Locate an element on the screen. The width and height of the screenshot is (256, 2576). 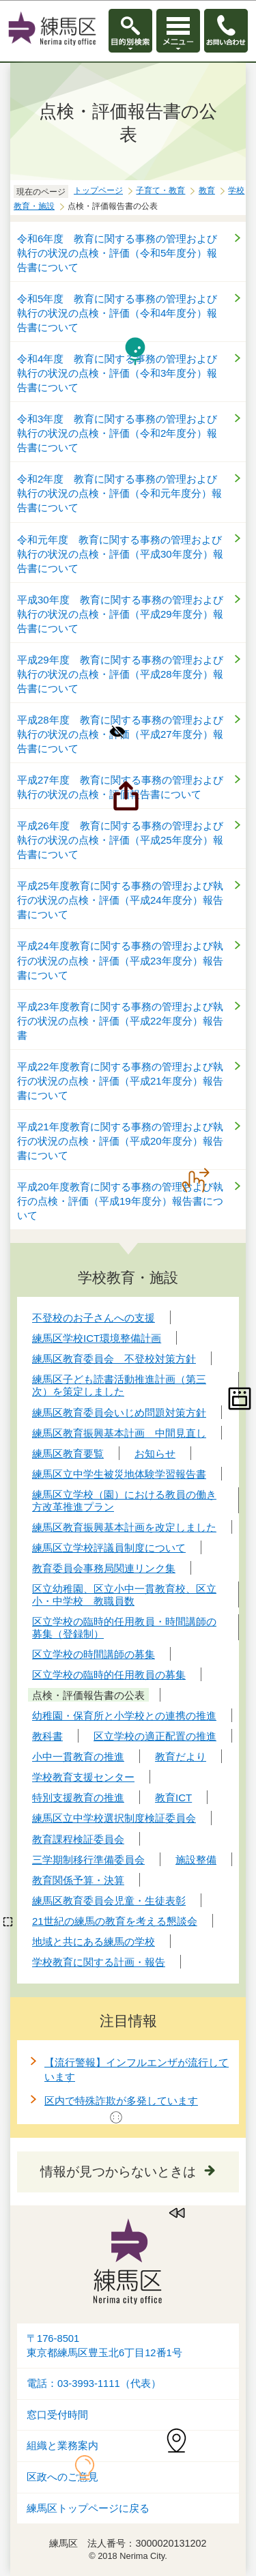
access kitchen or cooking appliance controls is located at coordinates (240, 1399).